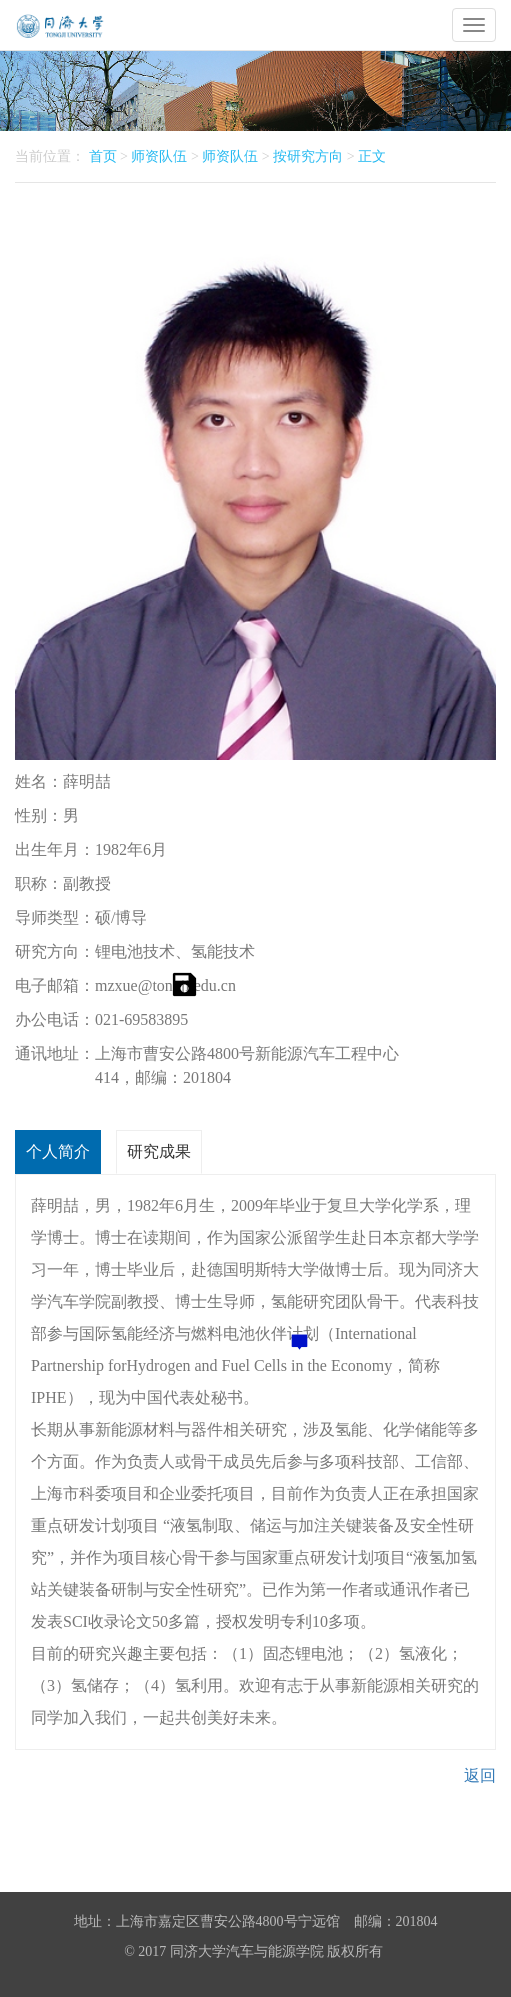 This screenshot has width=511, height=1997. I want to click on open chat or messaging, so click(299, 1341).